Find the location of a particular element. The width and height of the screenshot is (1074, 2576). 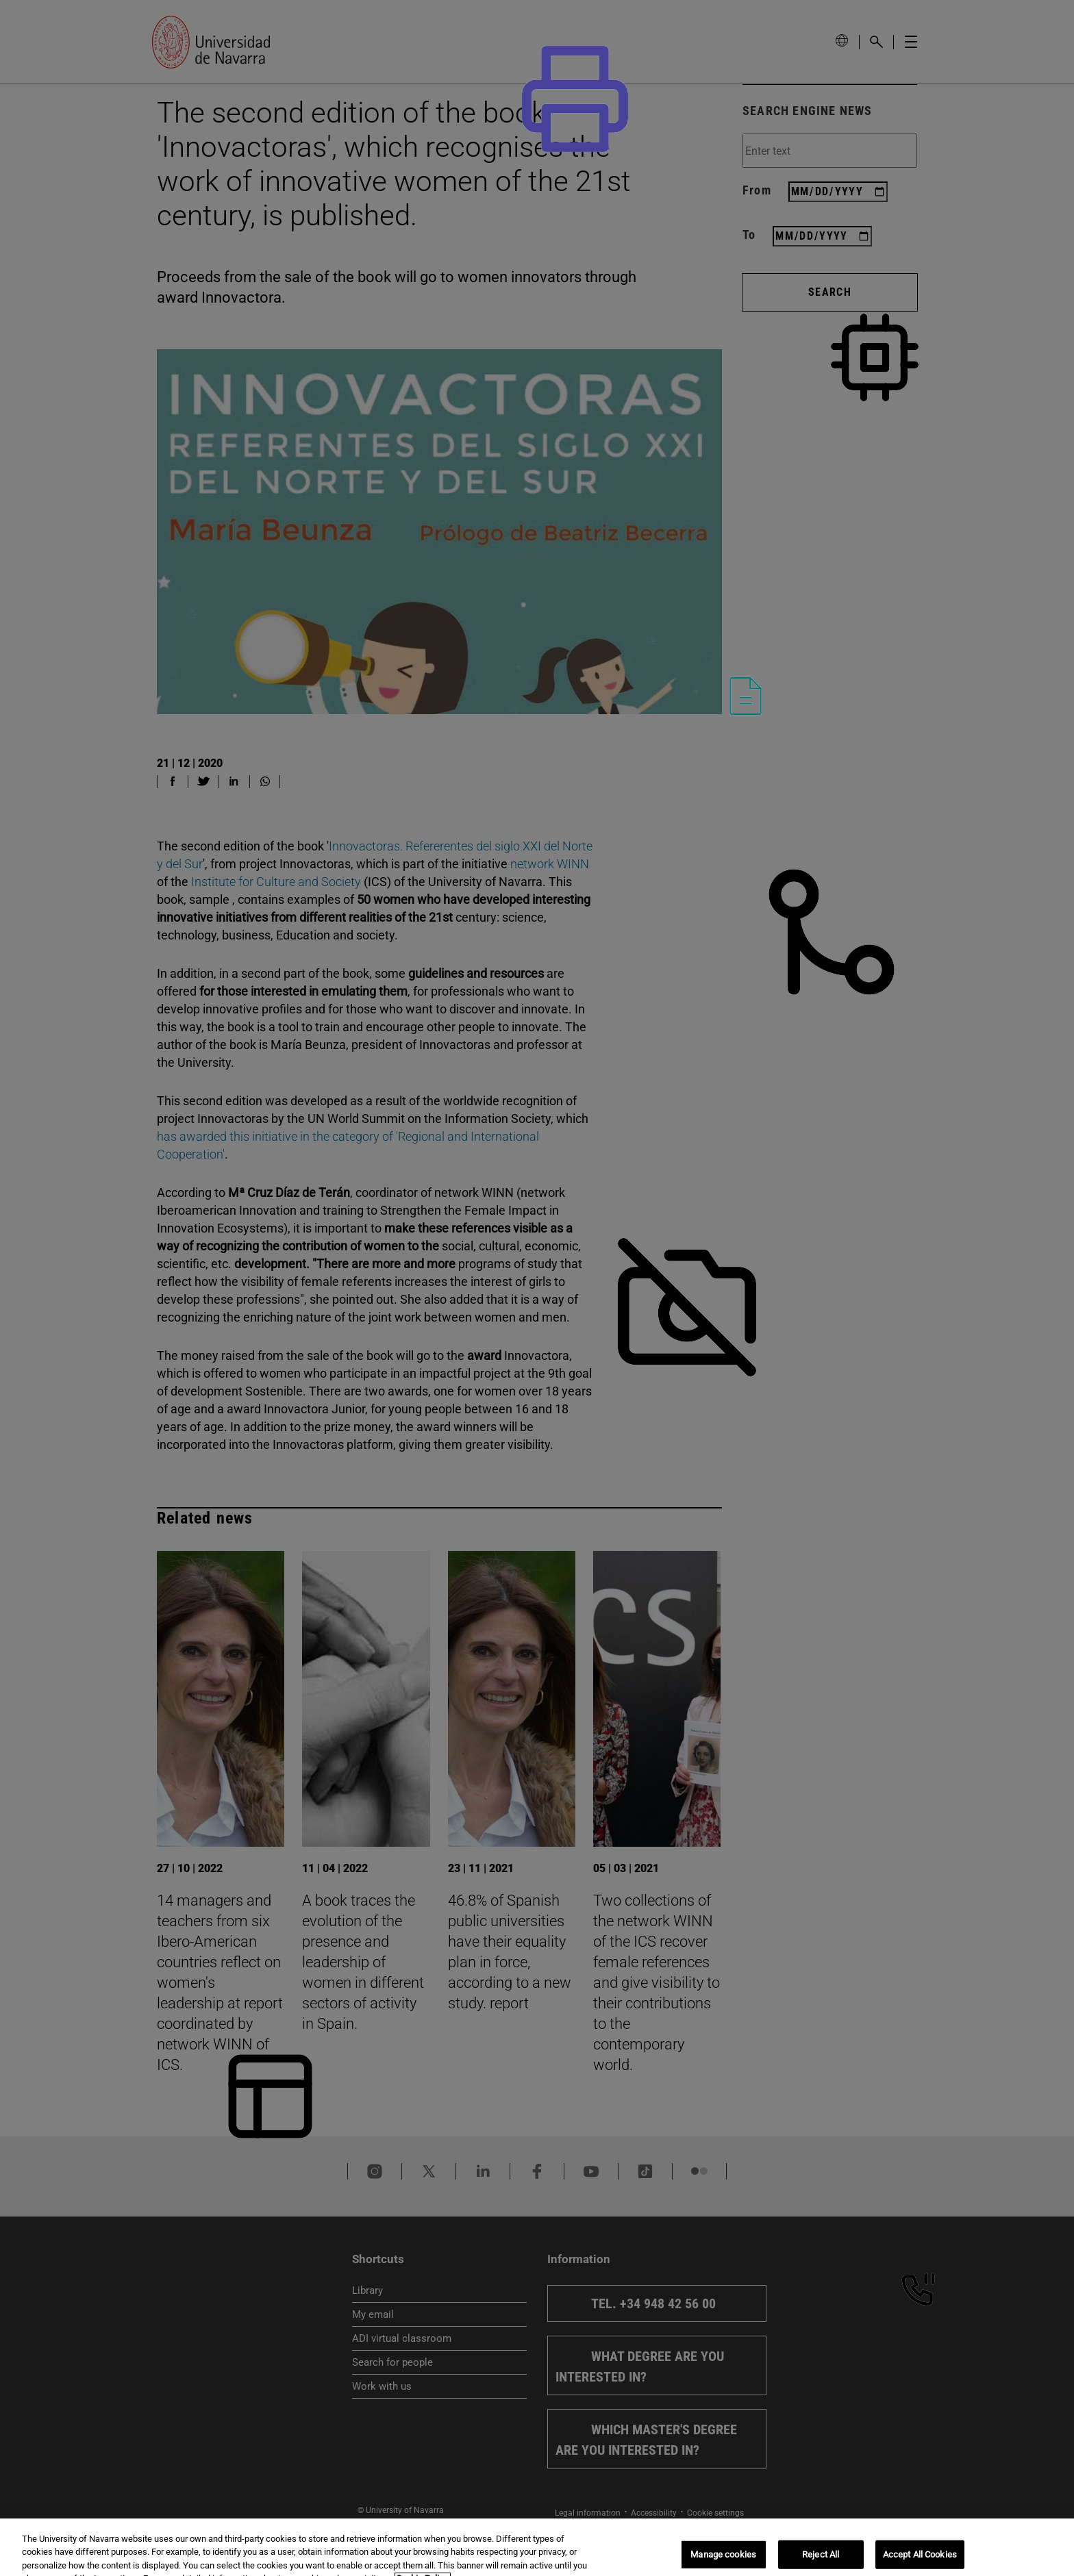

merge branches in version control is located at coordinates (832, 932).